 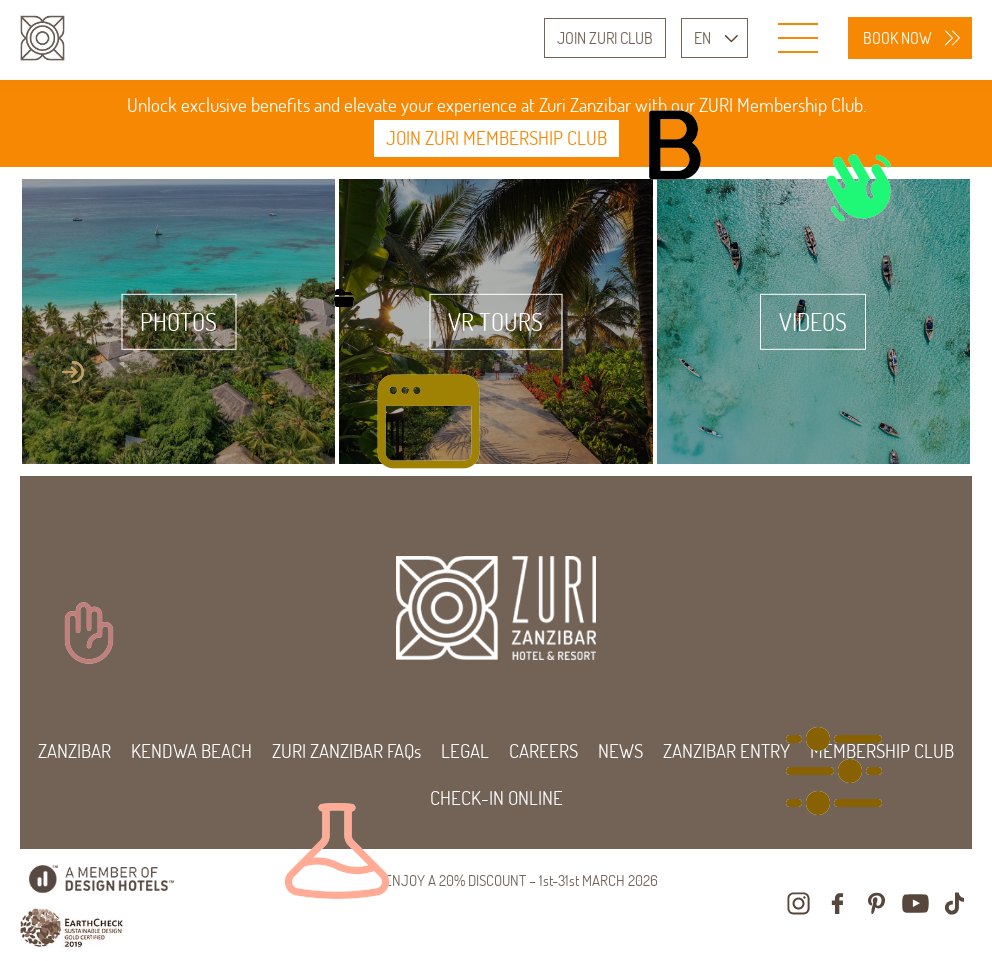 I want to click on access experimental or beta features, so click(x=337, y=851).